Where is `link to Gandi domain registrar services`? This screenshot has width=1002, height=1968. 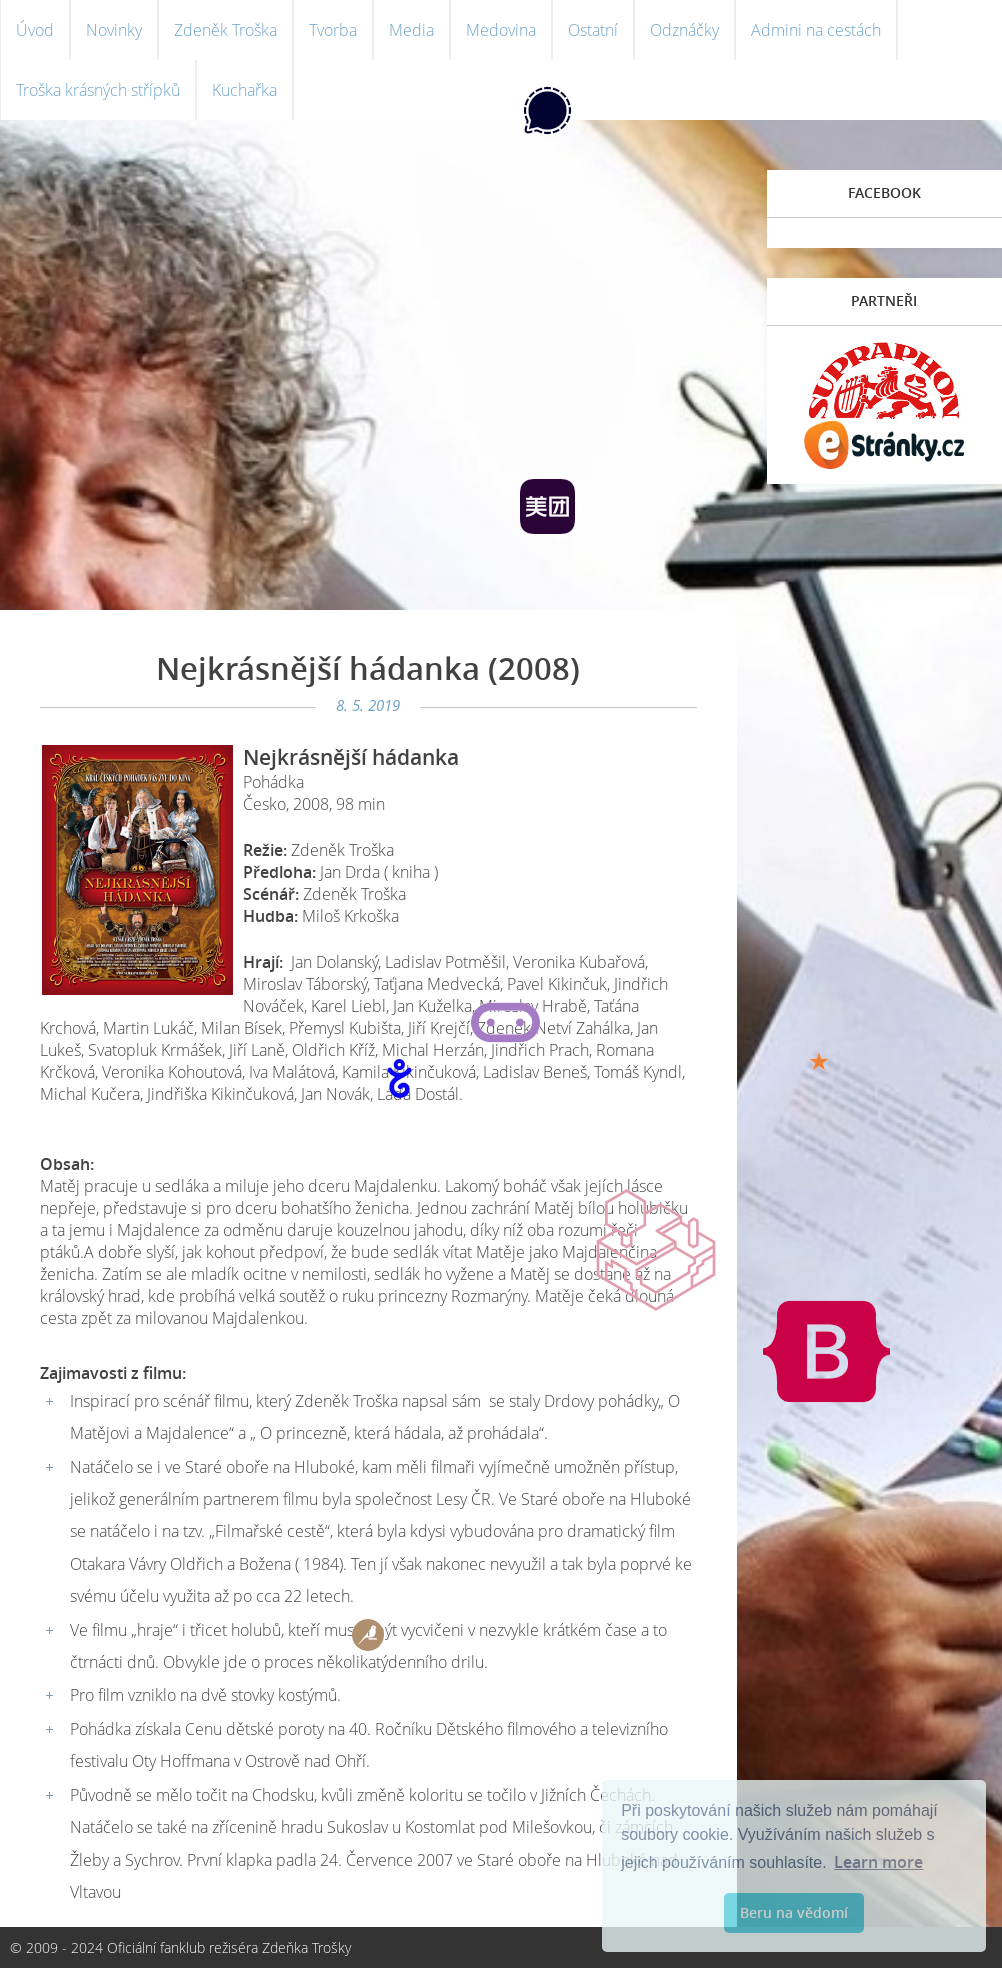 link to Gandi domain registrar services is located at coordinates (399, 1078).